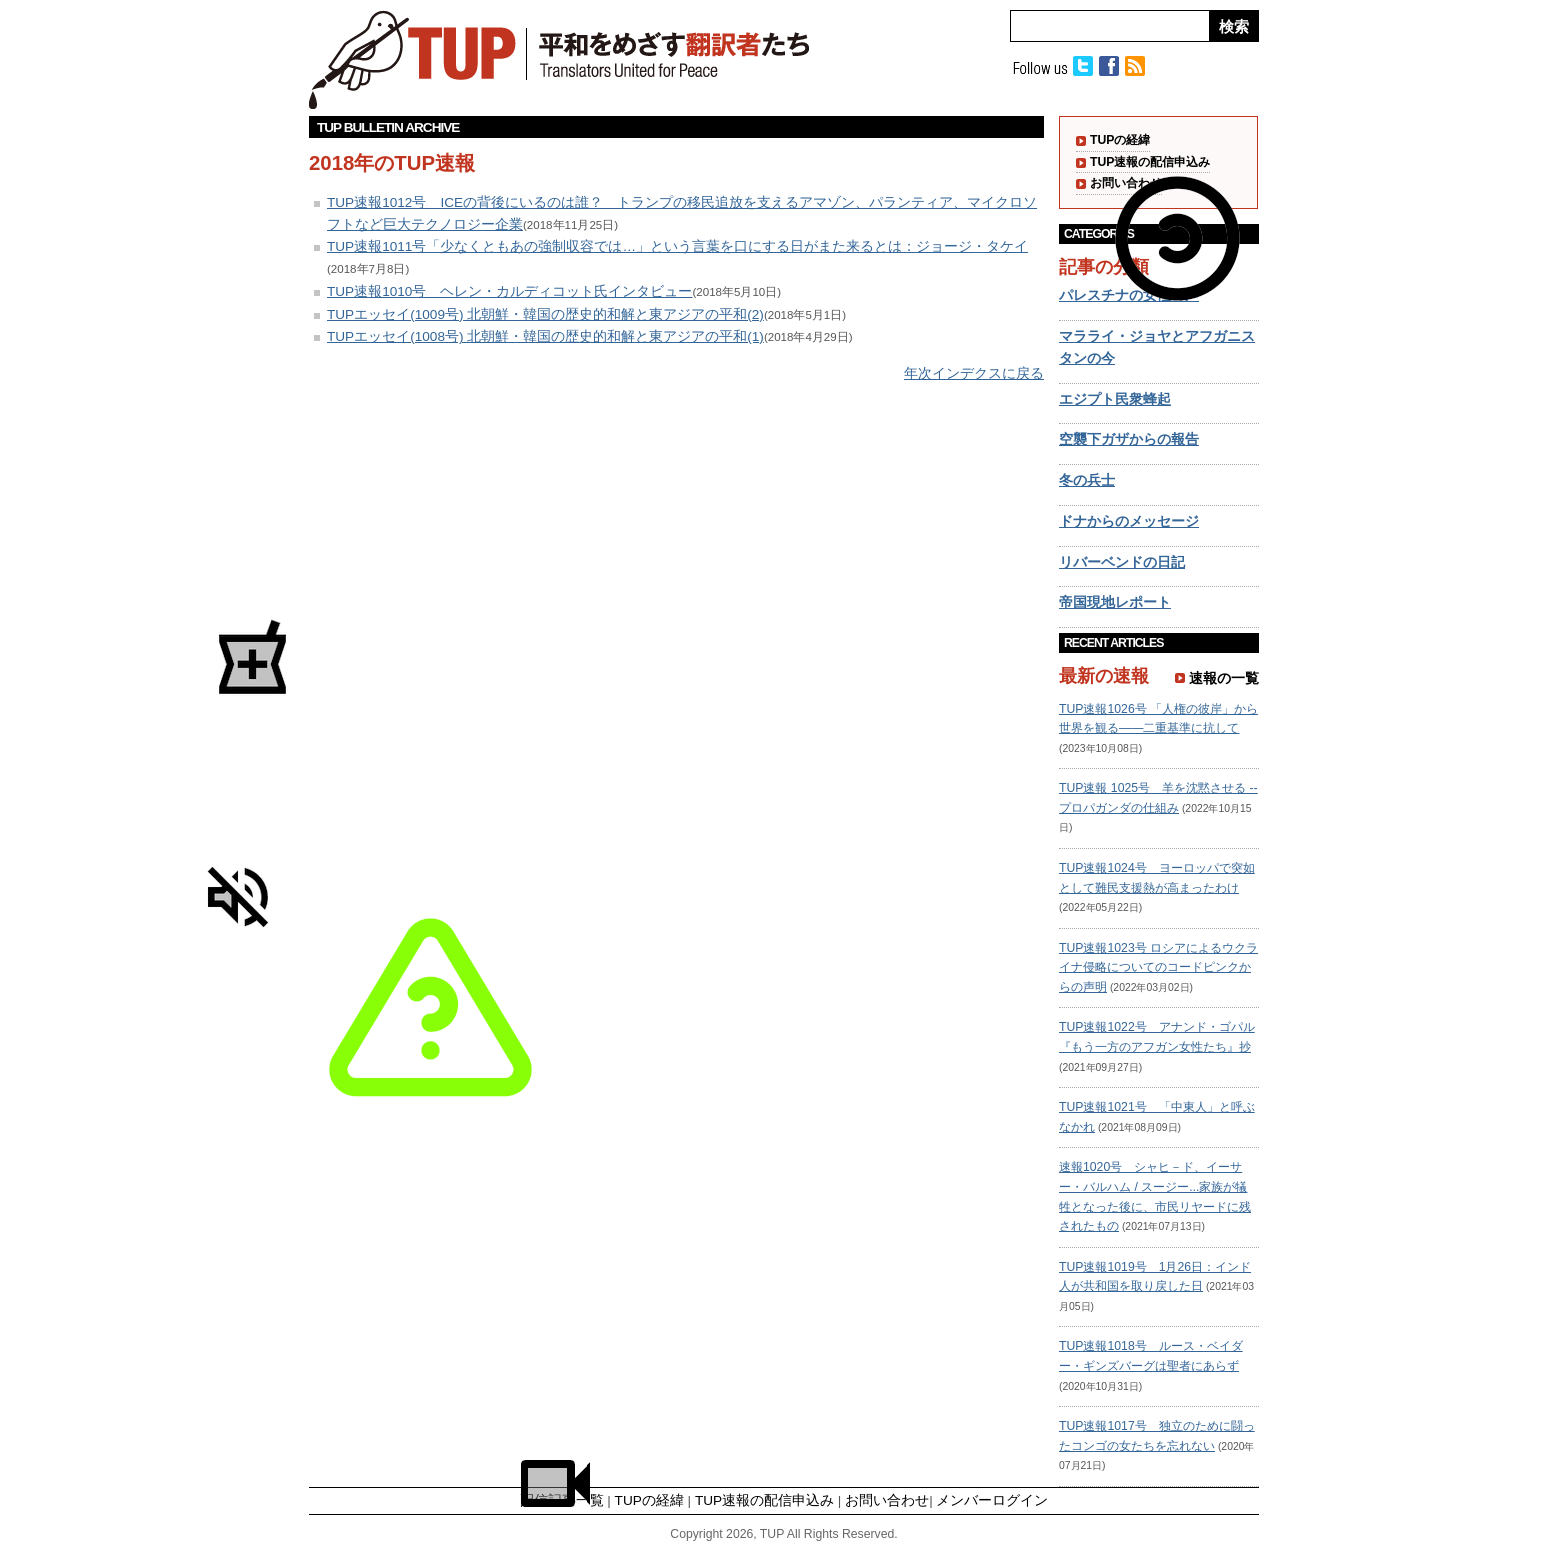  I want to click on find nearby pharmacies, so click(252, 660).